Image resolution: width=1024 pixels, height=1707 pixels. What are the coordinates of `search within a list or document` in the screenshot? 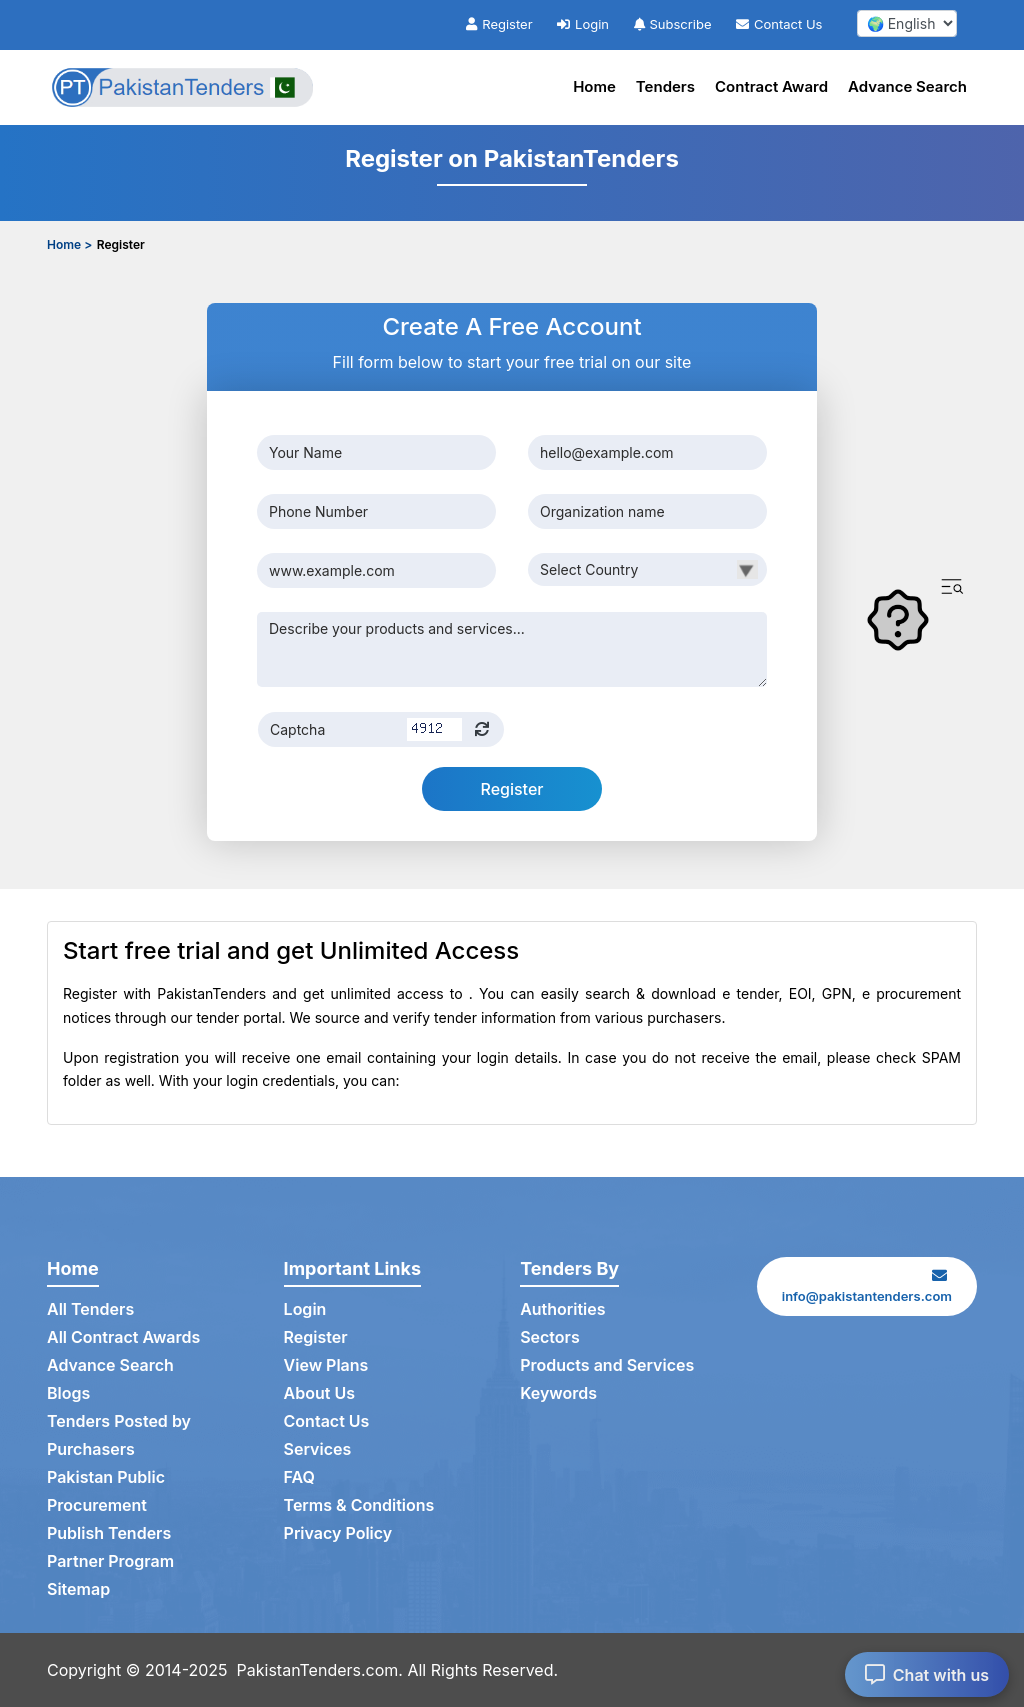 It's located at (951, 586).